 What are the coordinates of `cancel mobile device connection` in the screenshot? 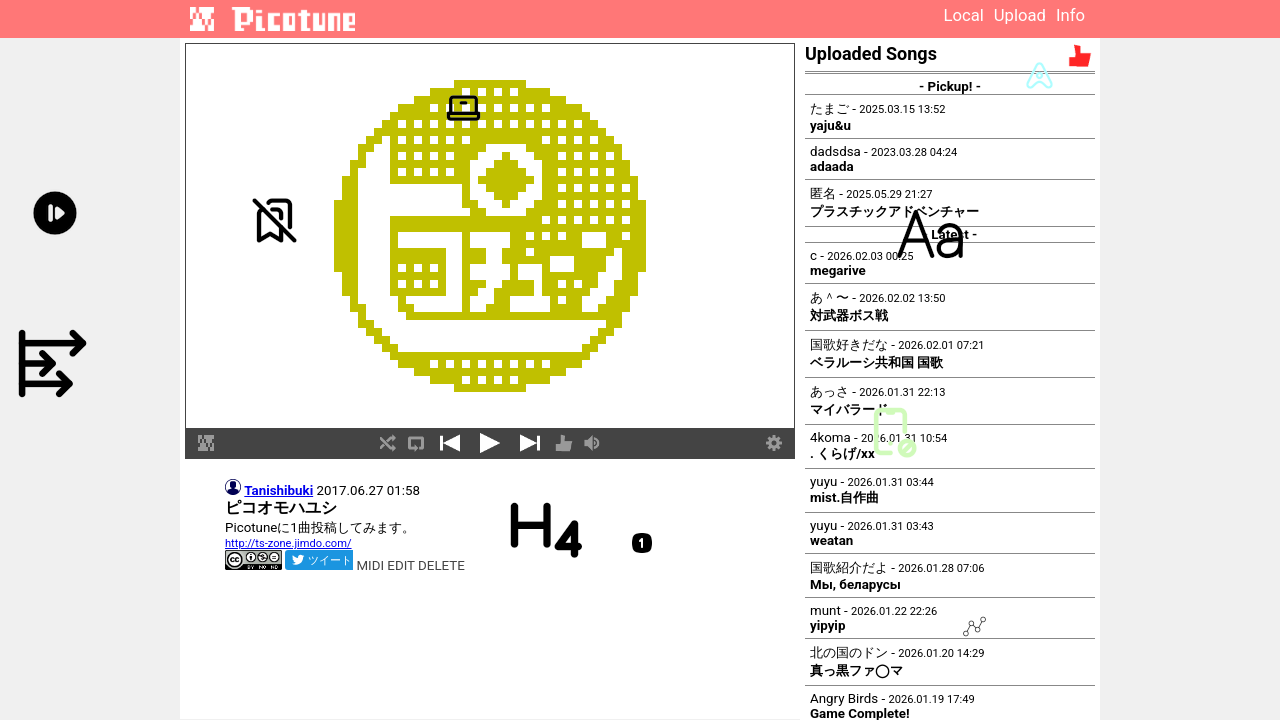 It's located at (890, 431).